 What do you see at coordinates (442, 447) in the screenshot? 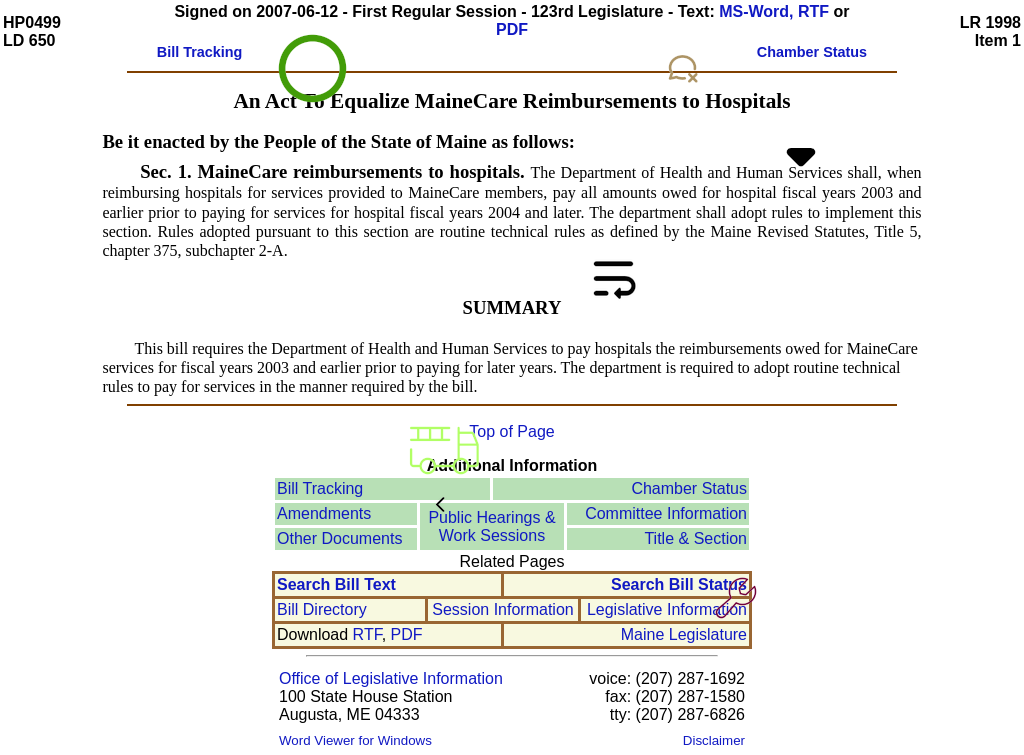
I see `indicates emergency services or fire department` at bounding box center [442, 447].